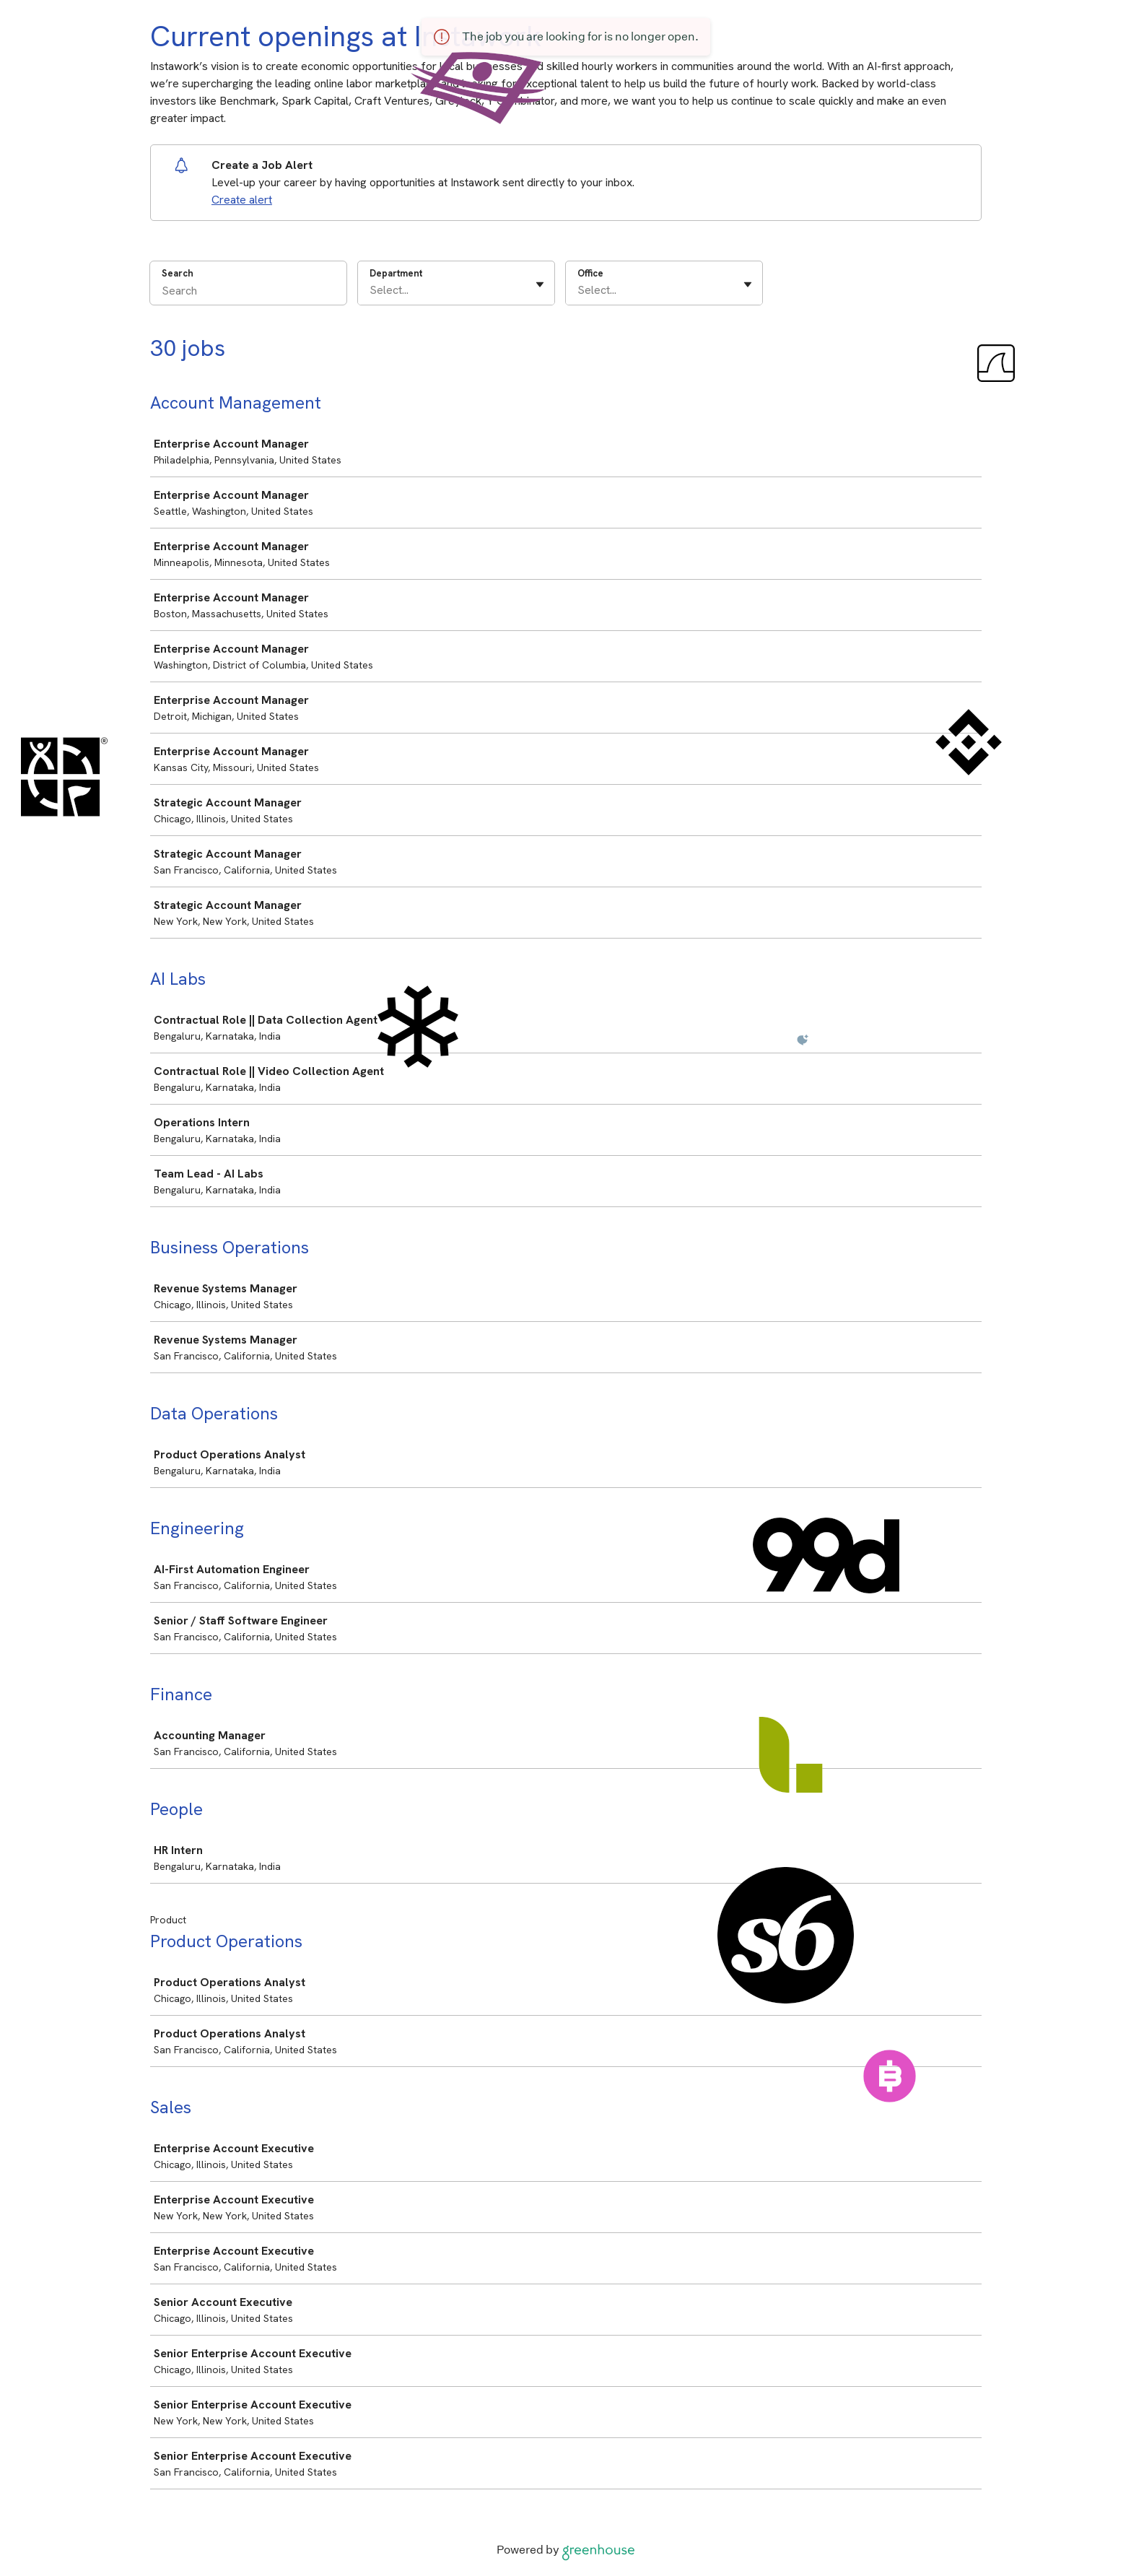 This screenshot has height=2576, width=1131. What do you see at coordinates (790, 1754) in the screenshot?
I see `logstash data processing pipeline logo` at bounding box center [790, 1754].